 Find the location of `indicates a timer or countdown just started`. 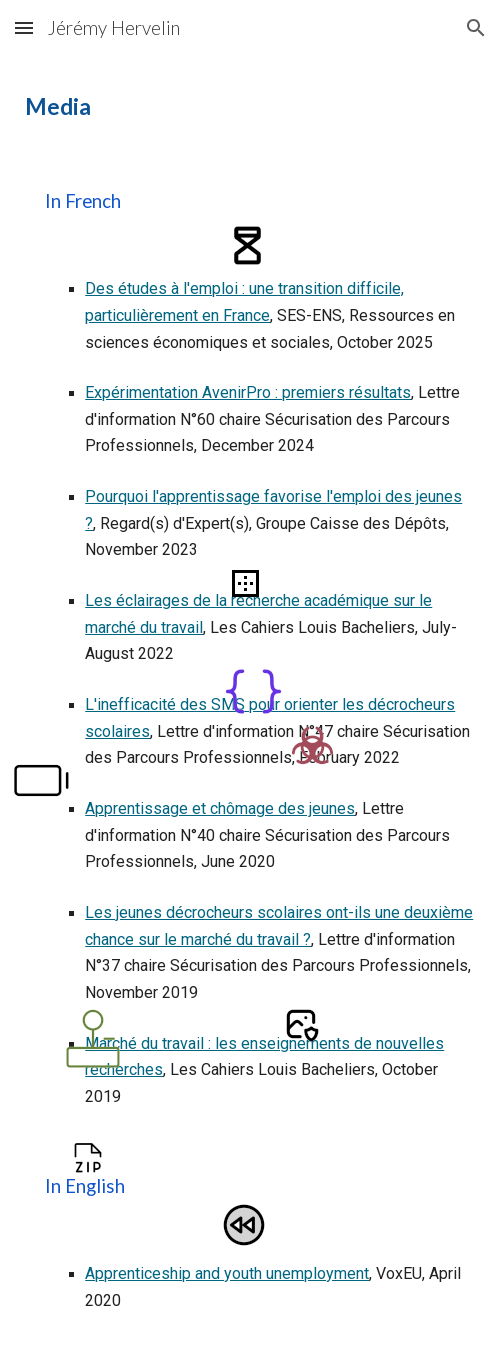

indicates a timer or countdown just started is located at coordinates (247, 245).